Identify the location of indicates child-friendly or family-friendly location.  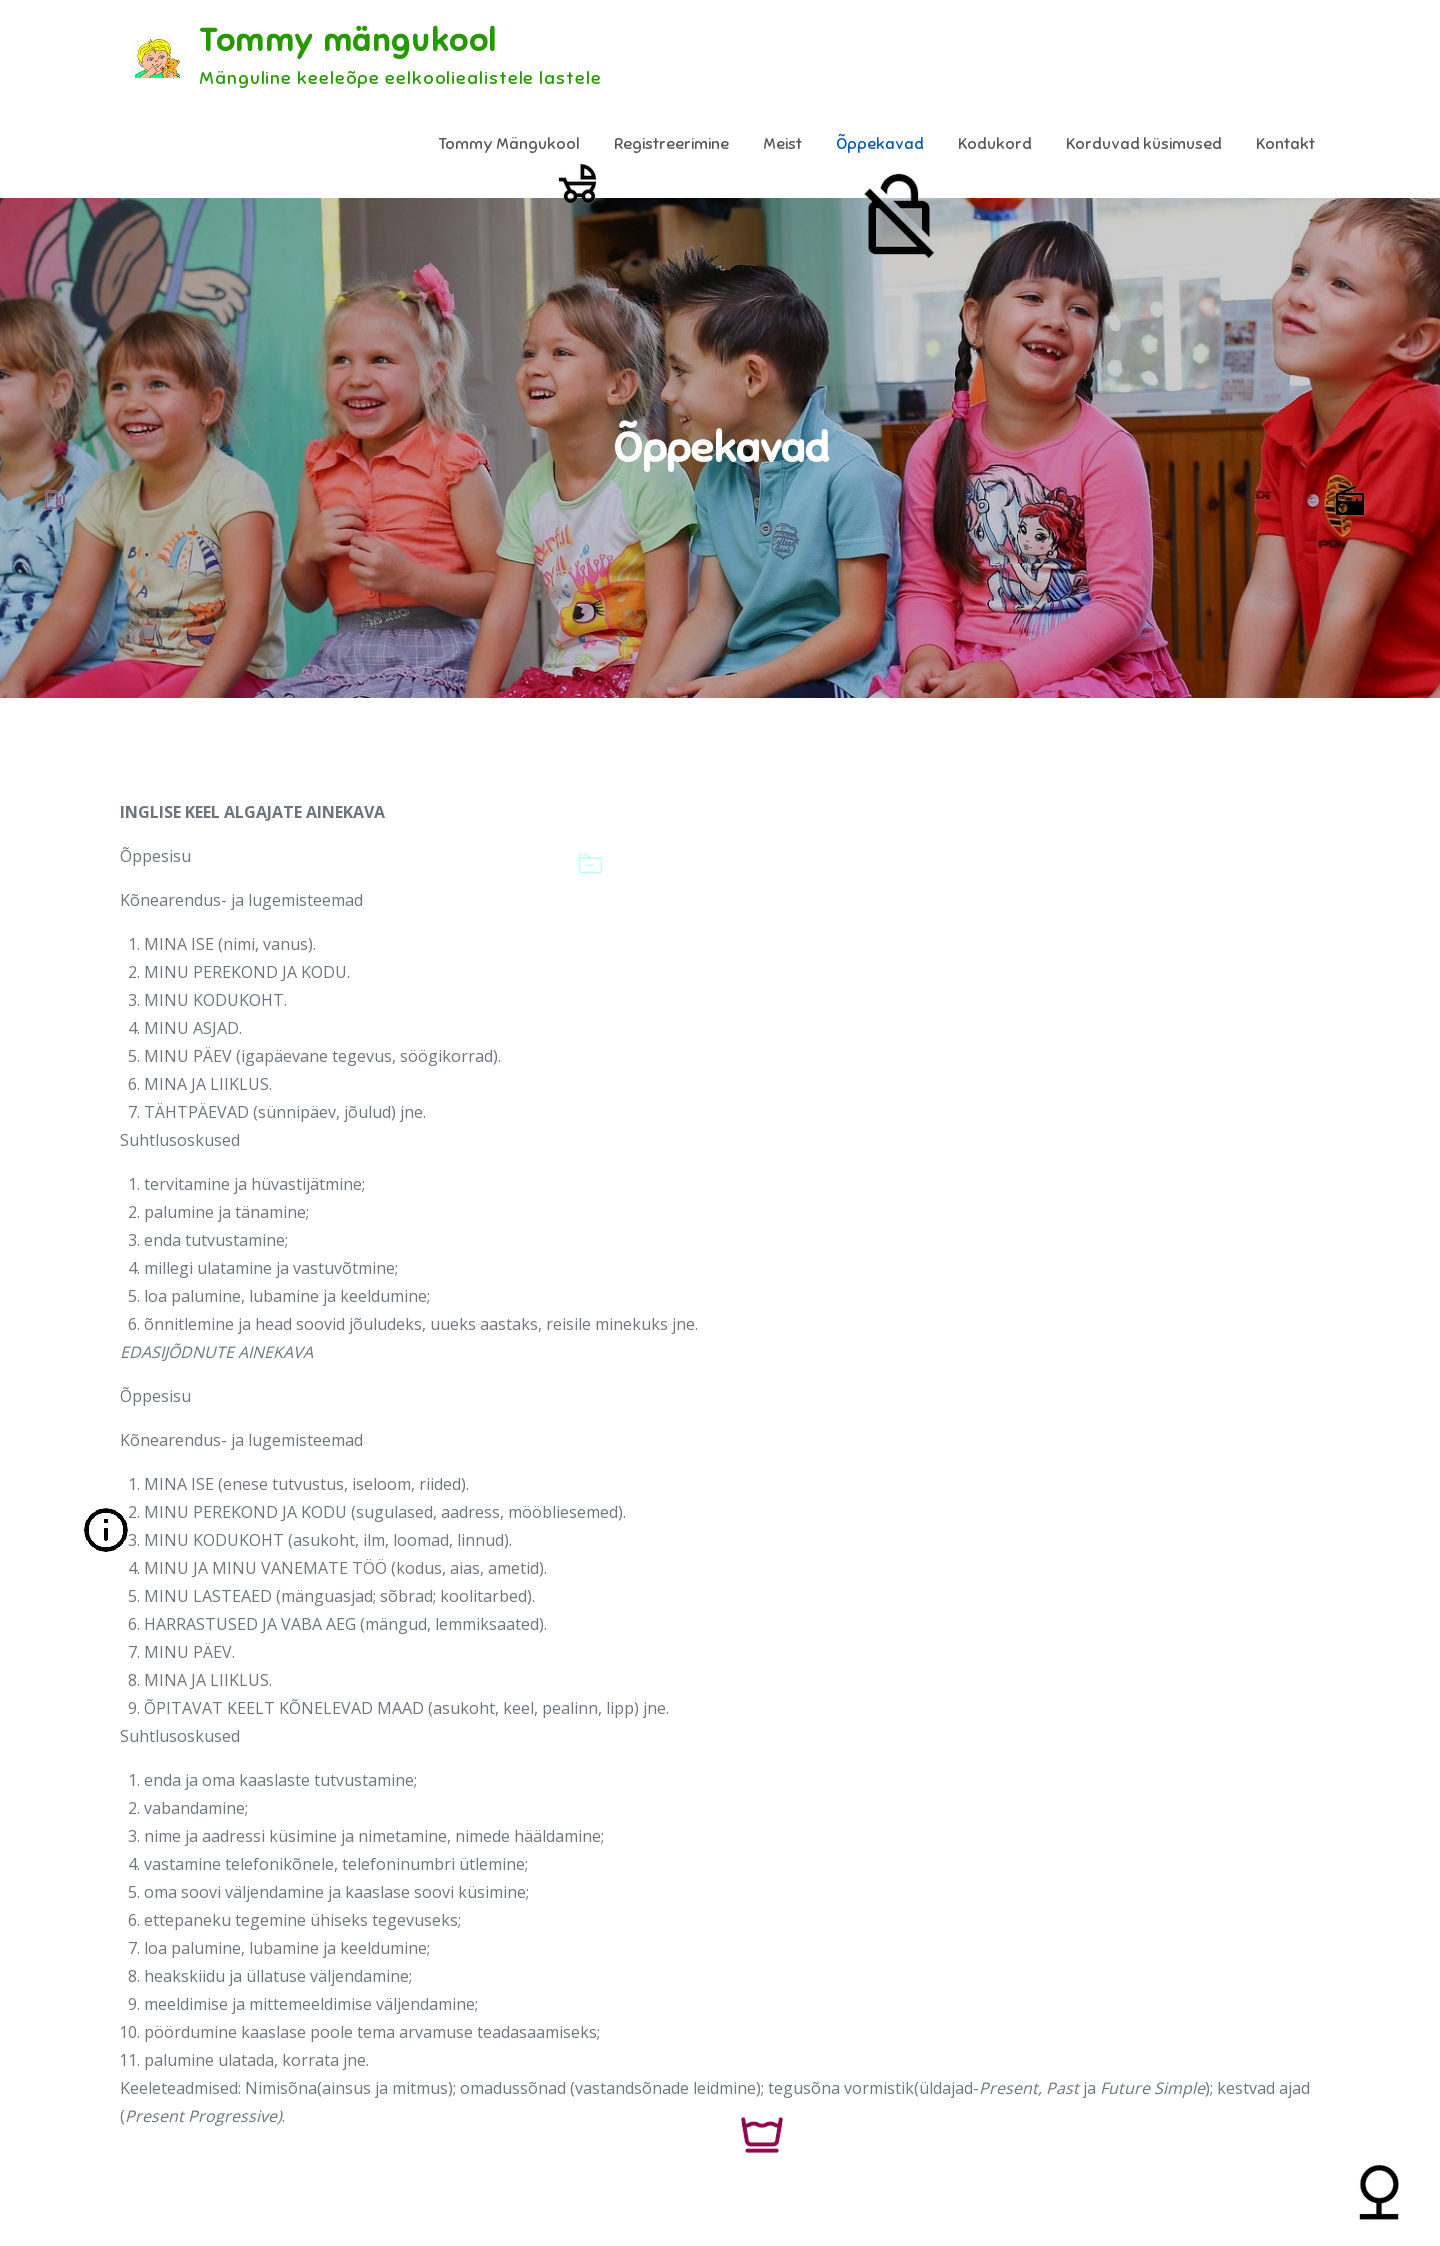
(578, 183).